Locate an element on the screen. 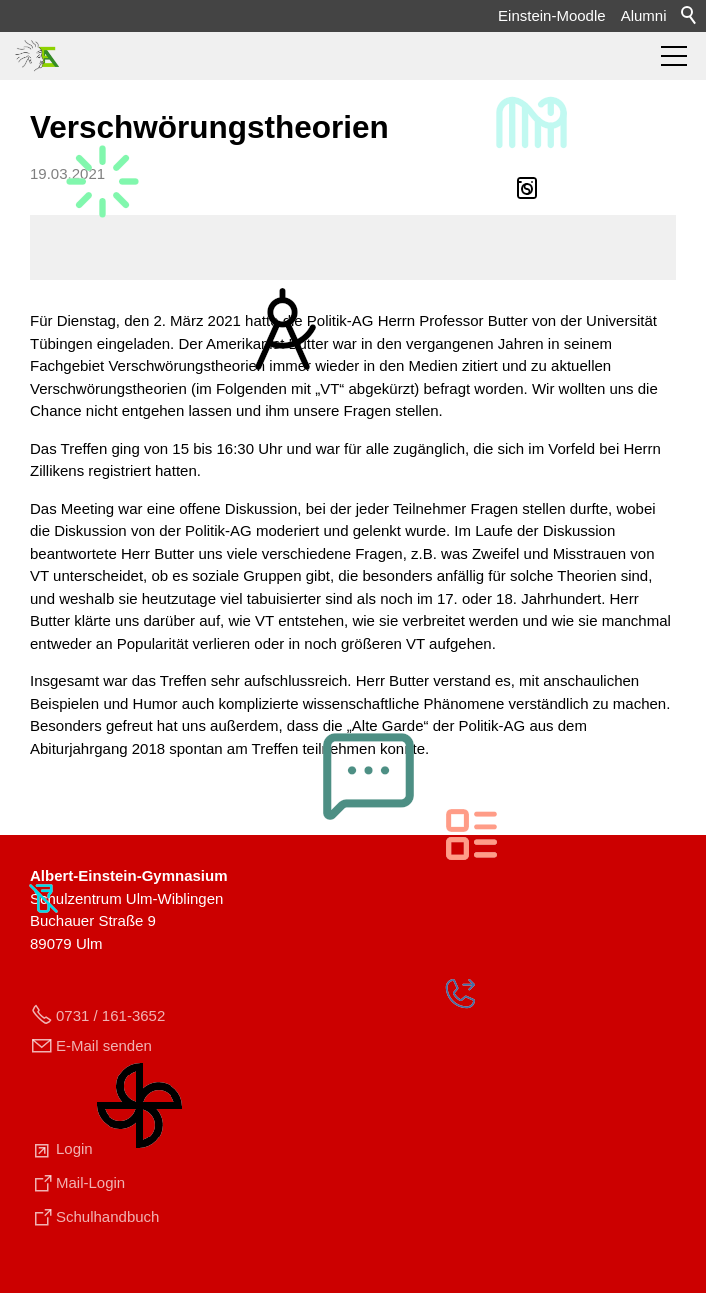 The height and width of the screenshot is (1293, 706). flashlight is currently off is located at coordinates (43, 898).